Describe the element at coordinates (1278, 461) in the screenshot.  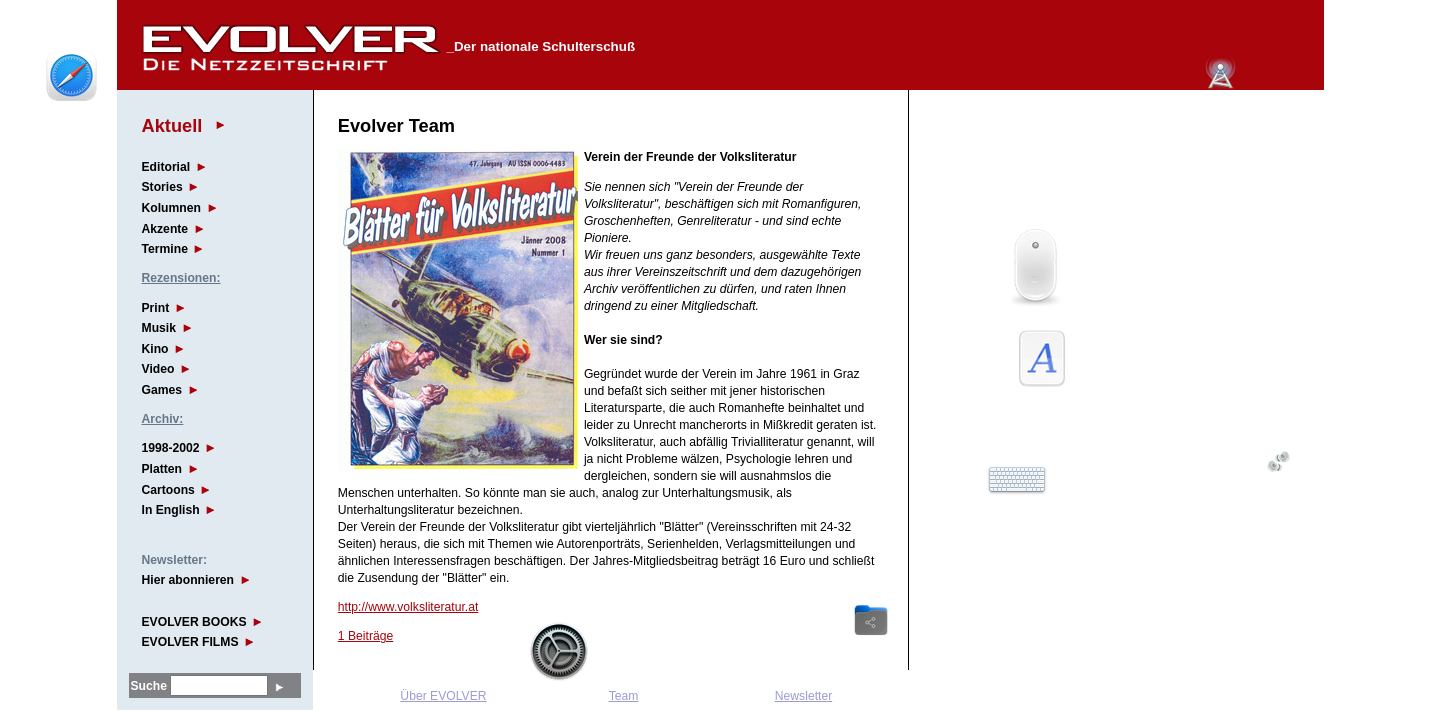
I see `connect beats wireless earbuds via bluetooth` at that location.